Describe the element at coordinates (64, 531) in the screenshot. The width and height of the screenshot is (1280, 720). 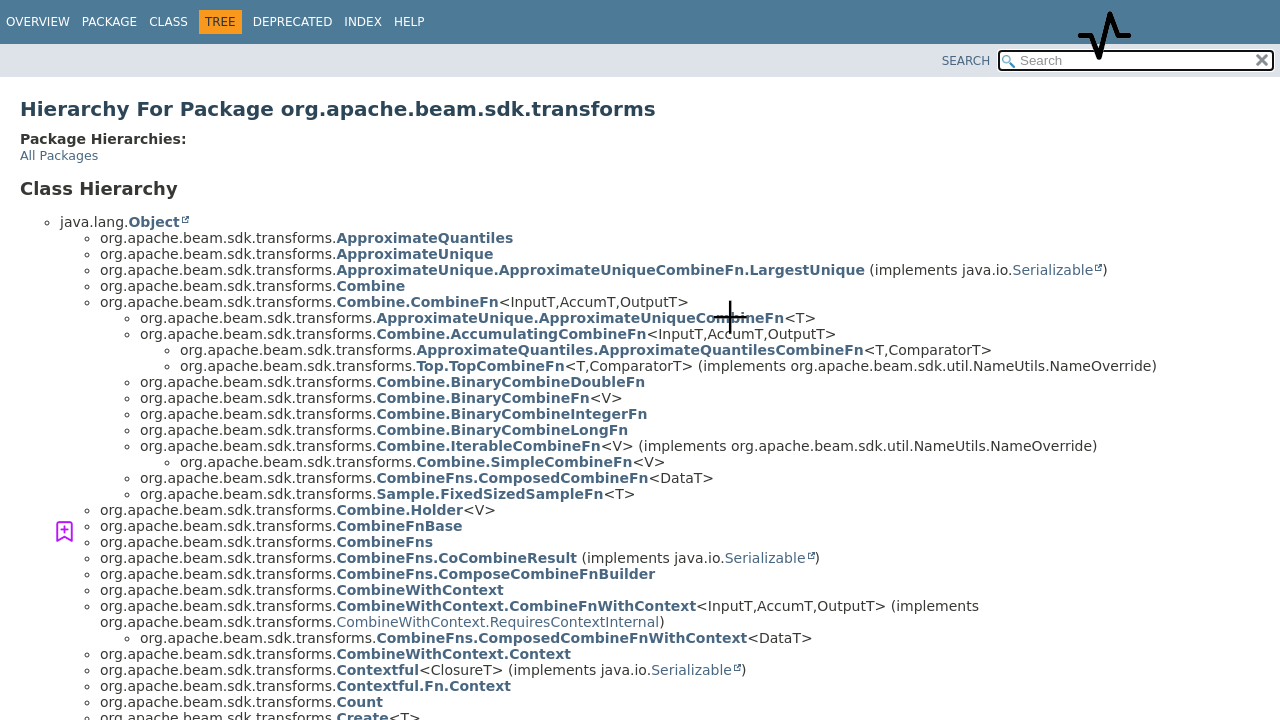
I see `add a new bookmark` at that location.